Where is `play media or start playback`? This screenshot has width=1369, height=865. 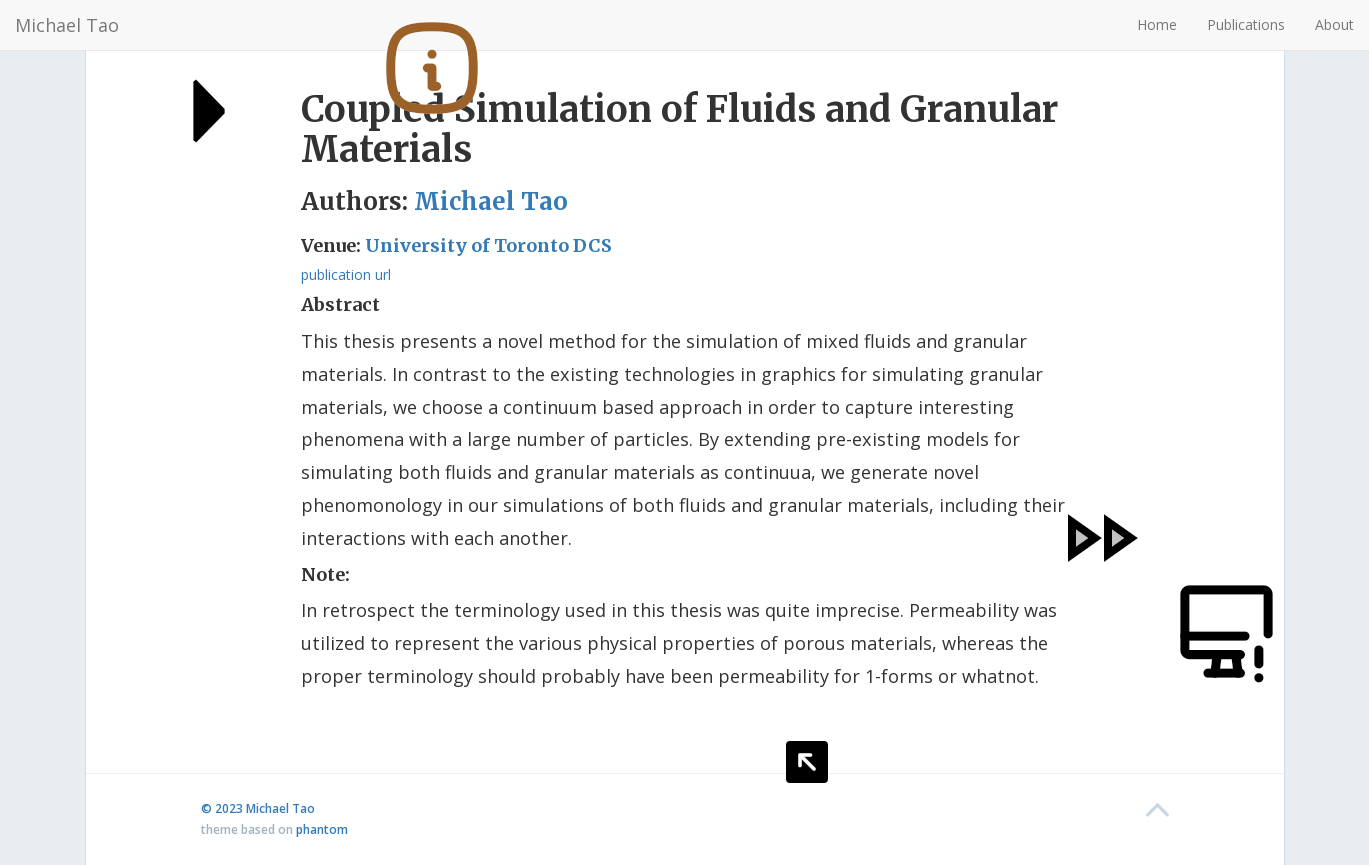
play media or start playback is located at coordinates (209, 111).